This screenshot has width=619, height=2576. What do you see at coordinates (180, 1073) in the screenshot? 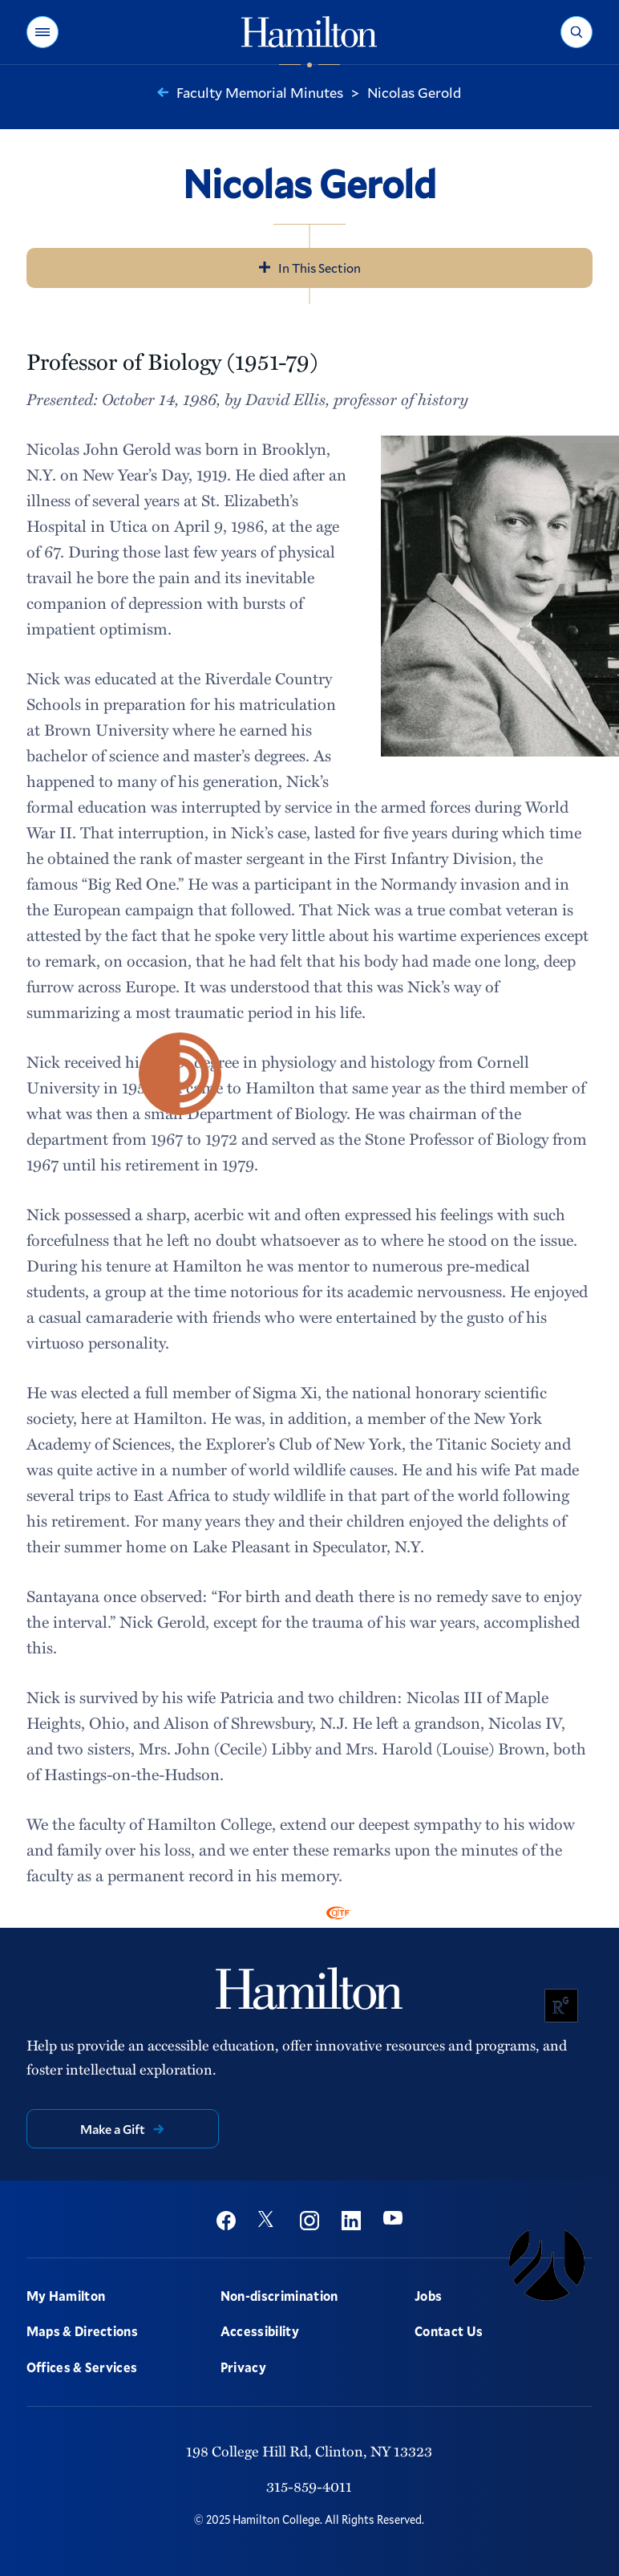
I see `open tor browser for anonymous web browsing` at bounding box center [180, 1073].